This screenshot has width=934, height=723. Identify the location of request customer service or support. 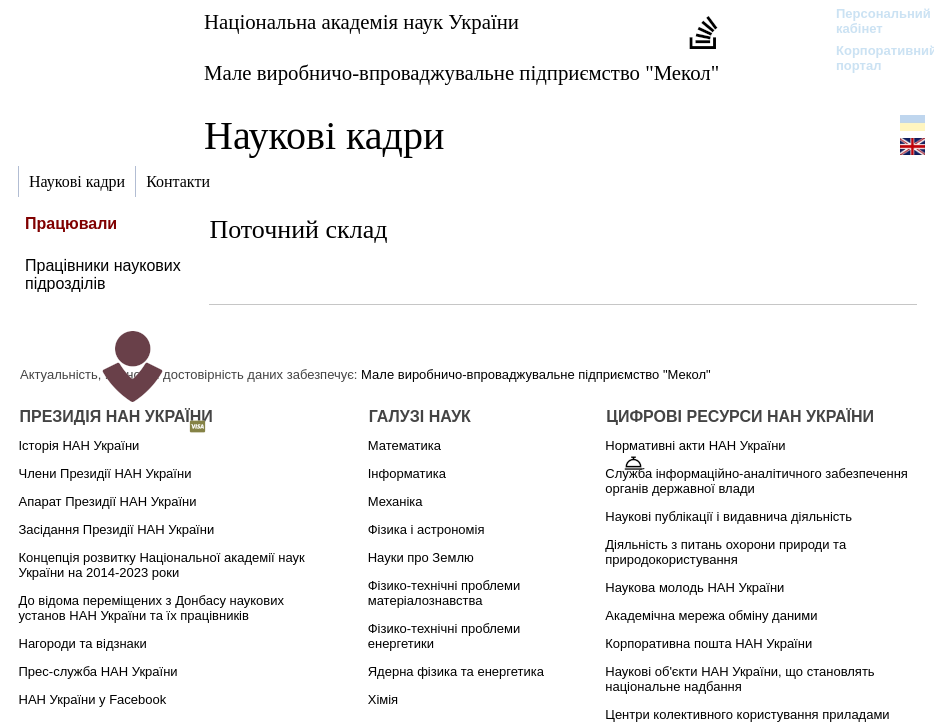
(633, 463).